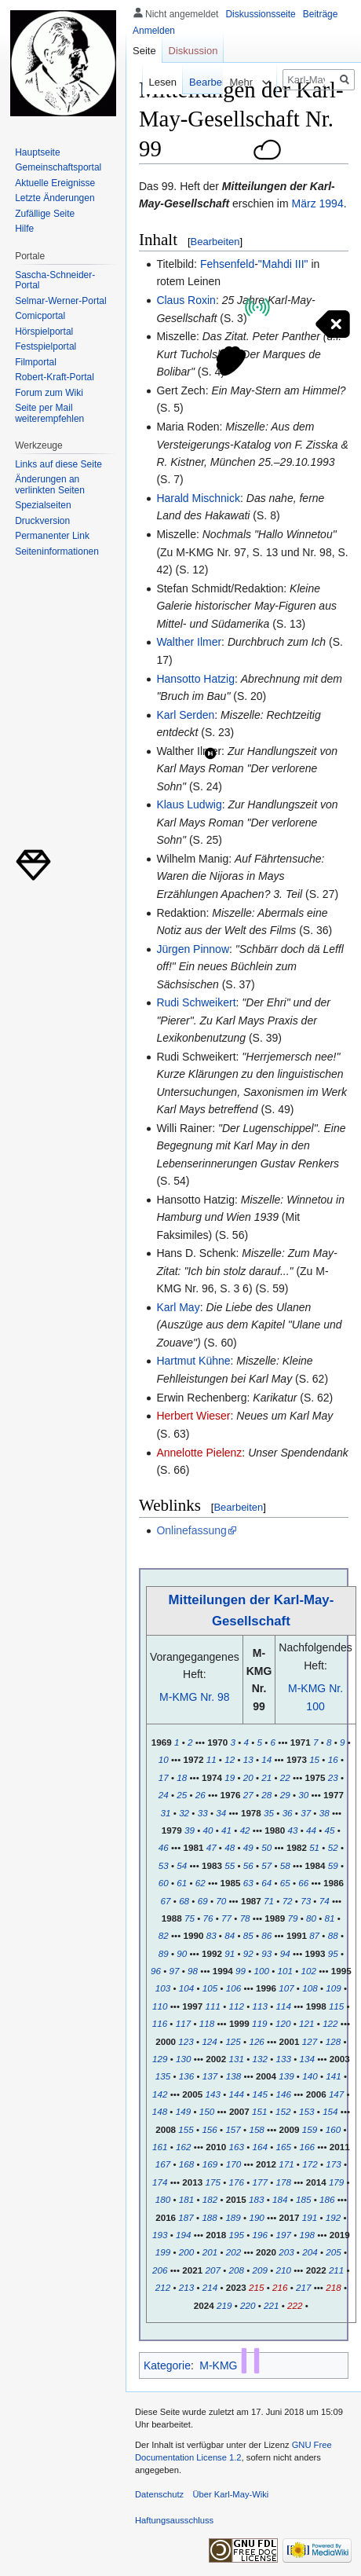  What do you see at coordinates (267, 149) in the screenshot?
I see `access cloud storage` at bounding box center [267, 149].